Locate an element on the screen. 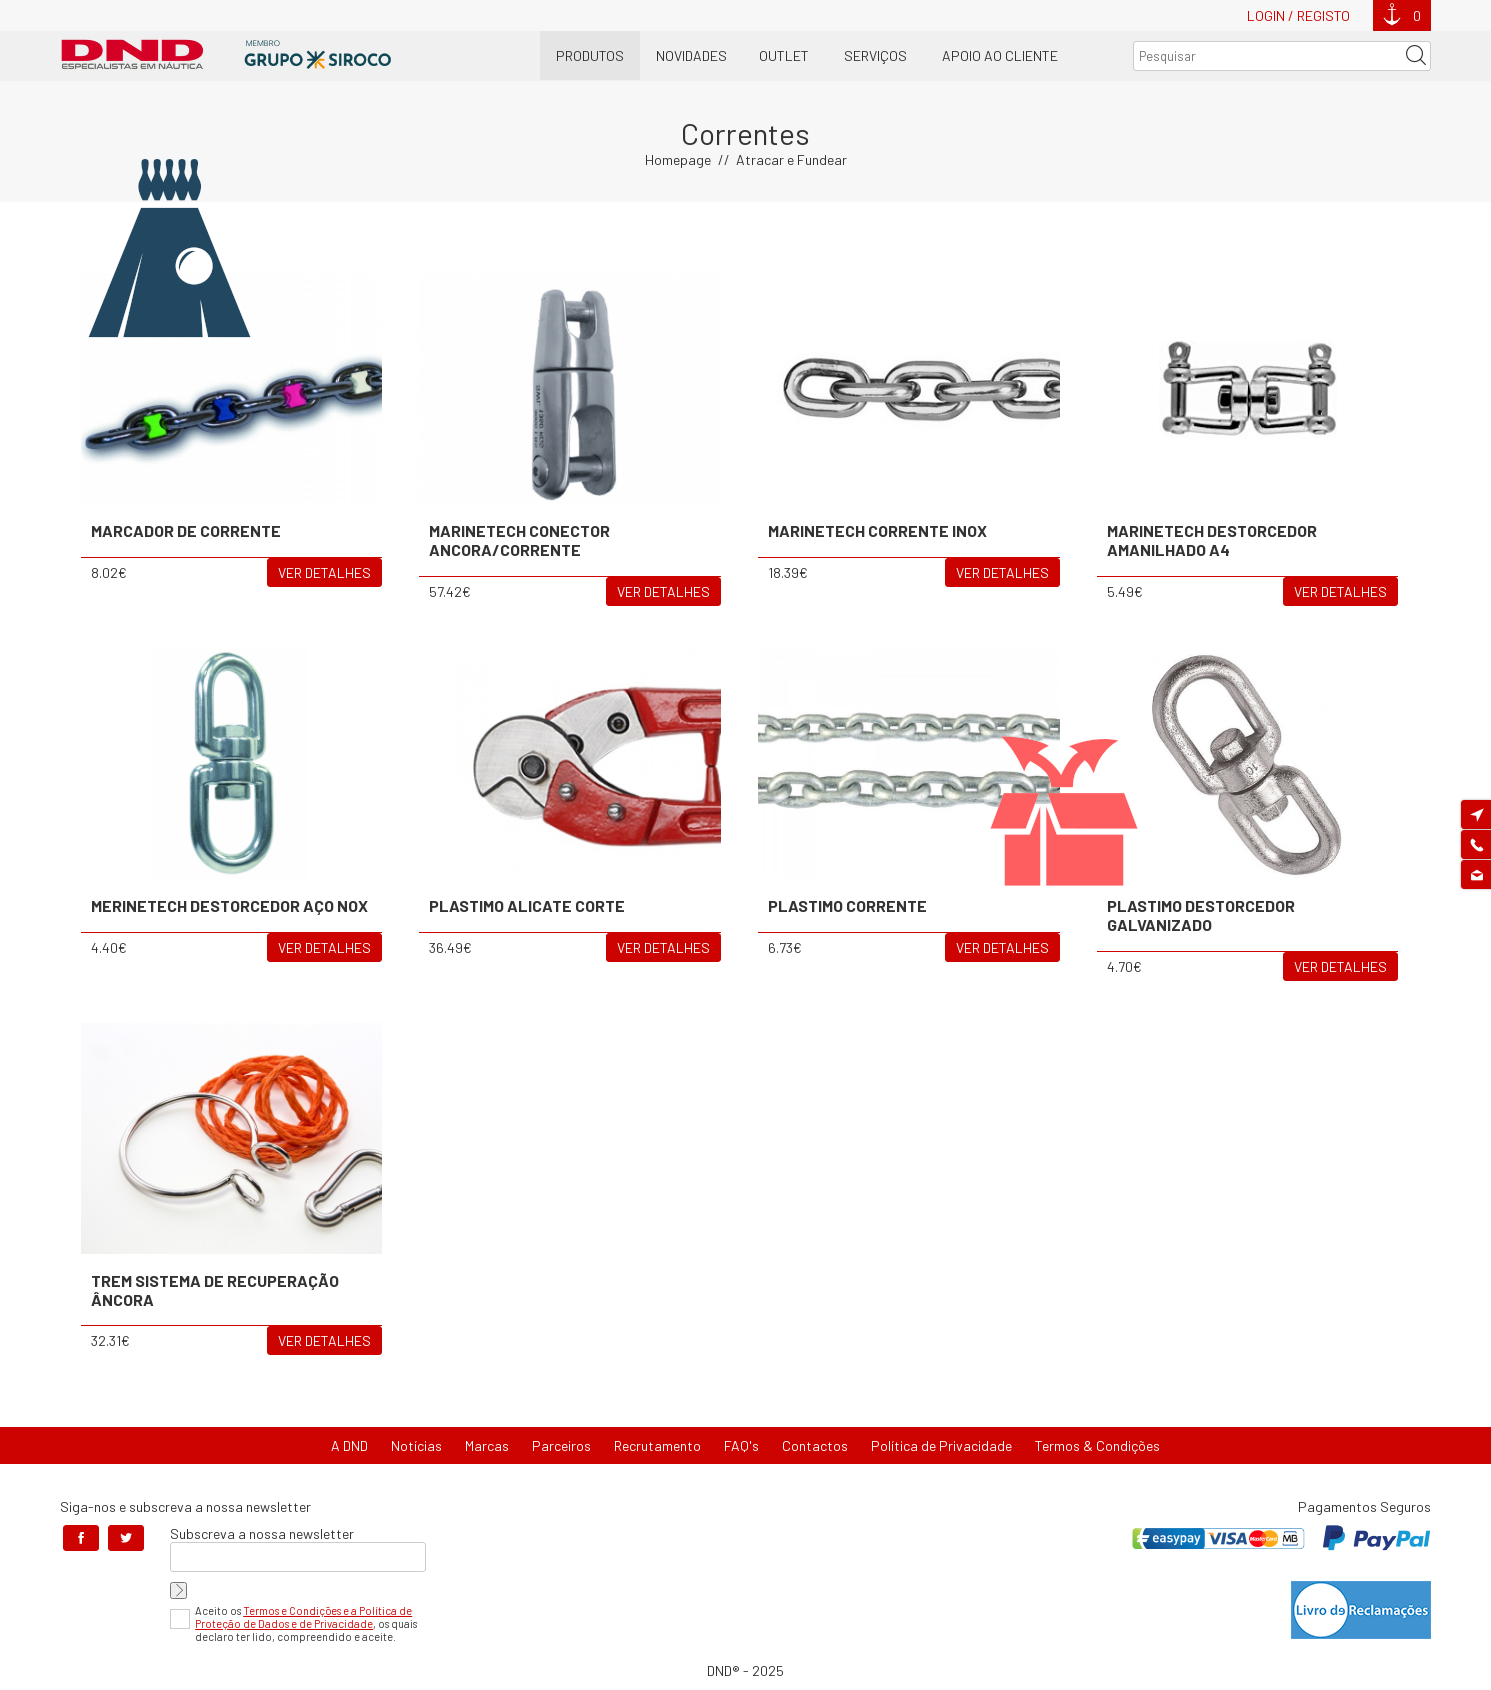 The width and height of the screenshot is (1491, 1690). access bowling alley locations or games is located at coordinates (169, 247).